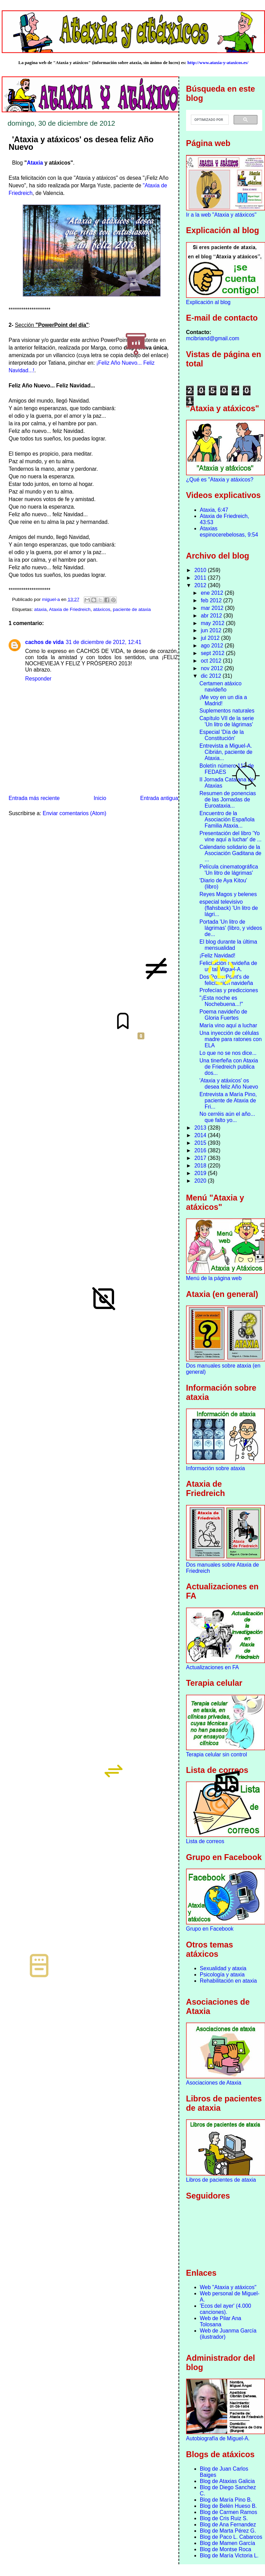  What do you see at coordinates (156, 968) in the screenshot?
I see `indicates values are not equal or mismatched` at bounding box center [156, 968].